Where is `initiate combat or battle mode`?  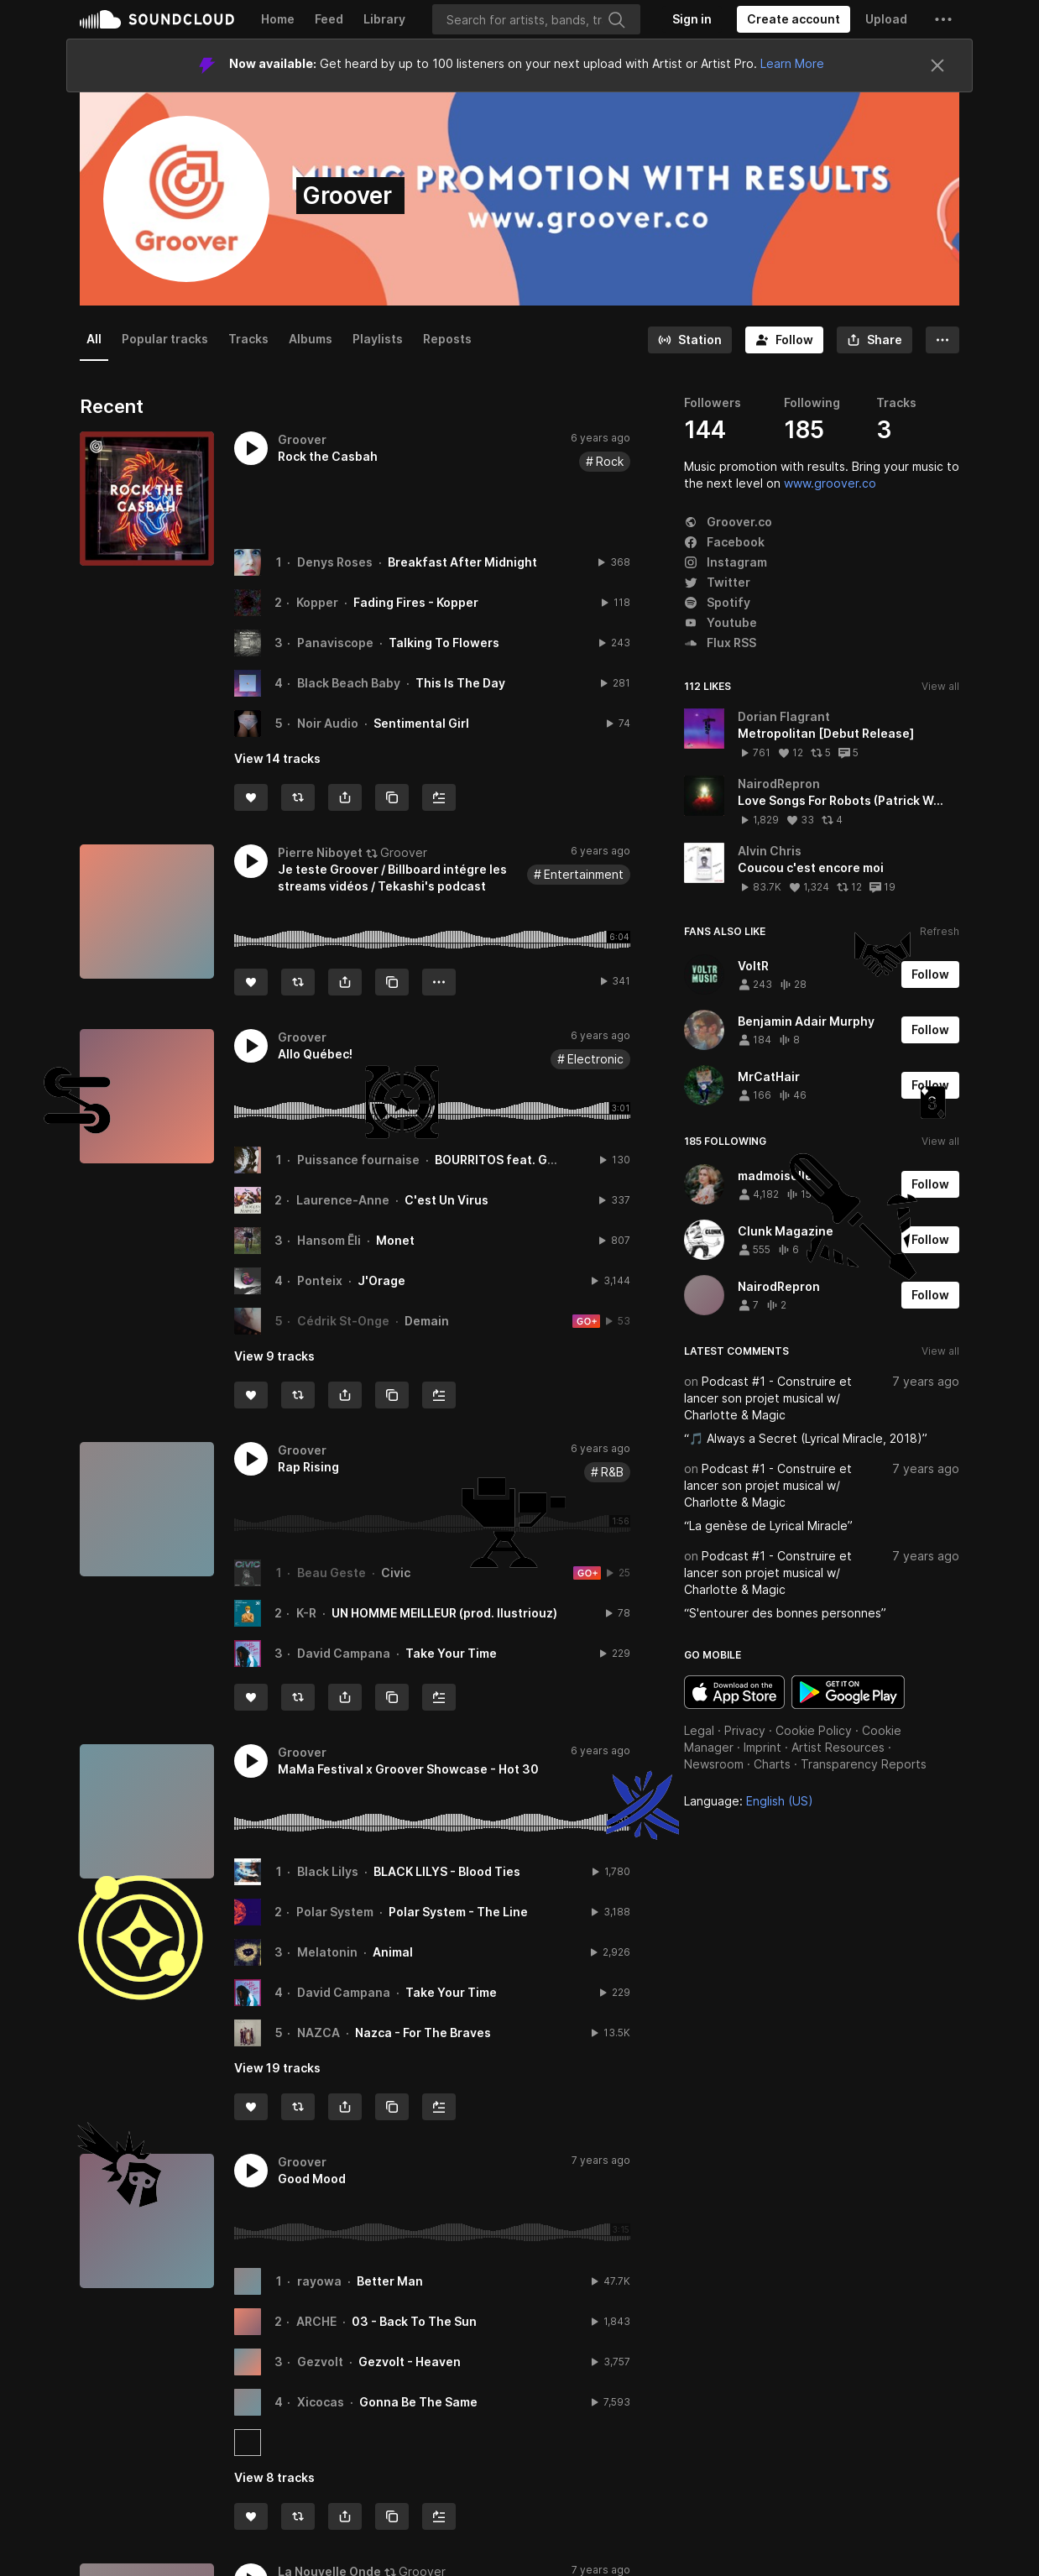
initiate combat or battle mode is located at coordinates (642, 1805).